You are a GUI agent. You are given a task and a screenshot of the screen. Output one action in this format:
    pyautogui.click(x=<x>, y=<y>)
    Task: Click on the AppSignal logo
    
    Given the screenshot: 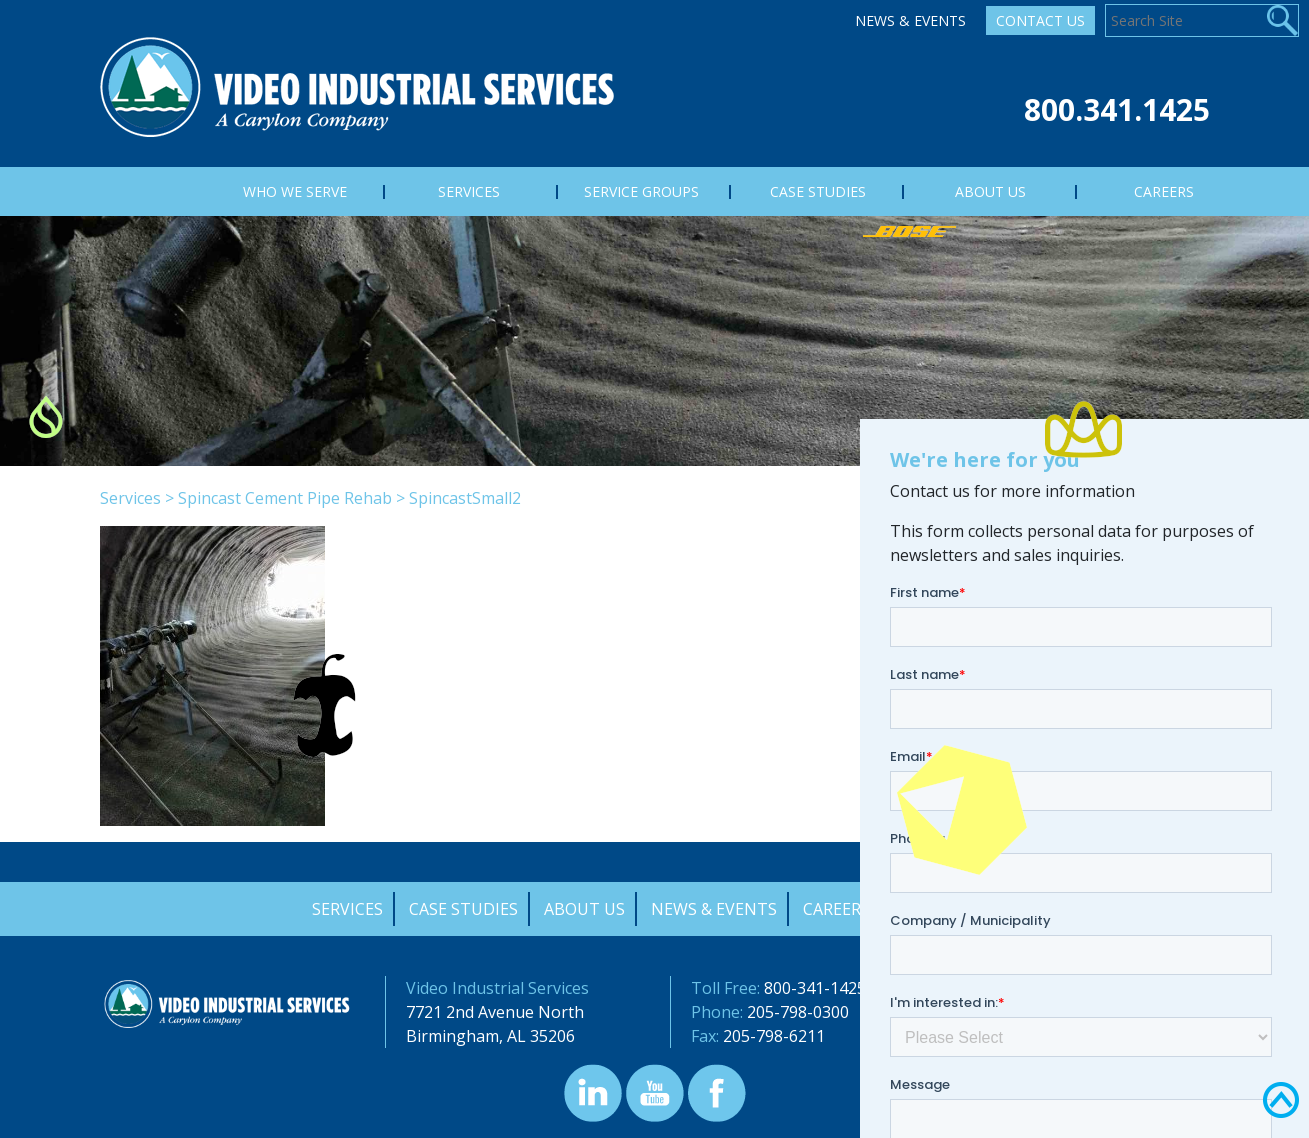 What is the action you would take?
    pyautogui.click(x=1083, y=429)
    